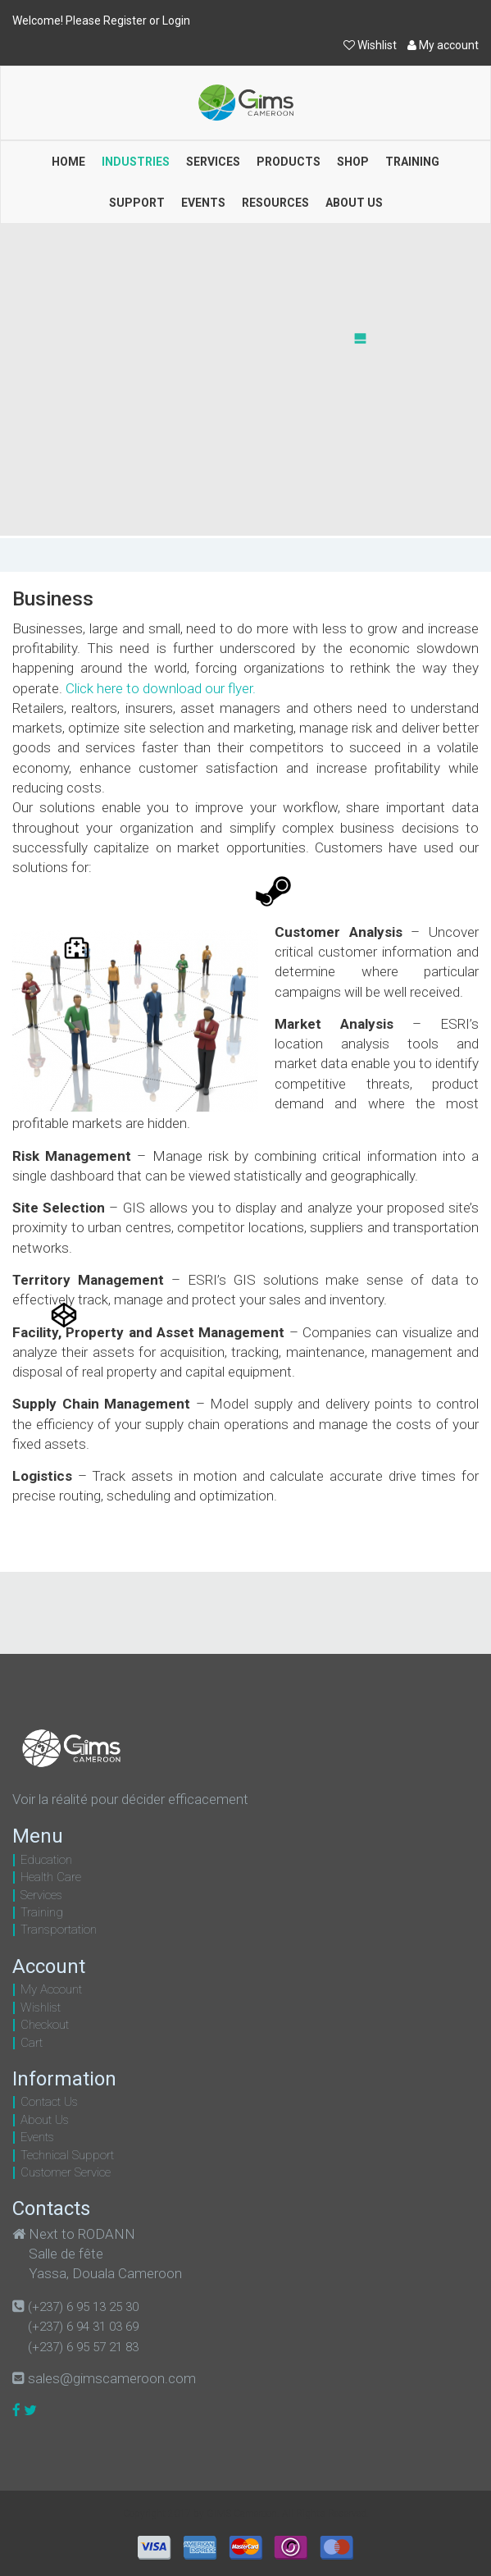 Image resolution: width=491 pixels, height=2576 pixels. I want to click on switch to bottom panel layout, so click(360, 338).